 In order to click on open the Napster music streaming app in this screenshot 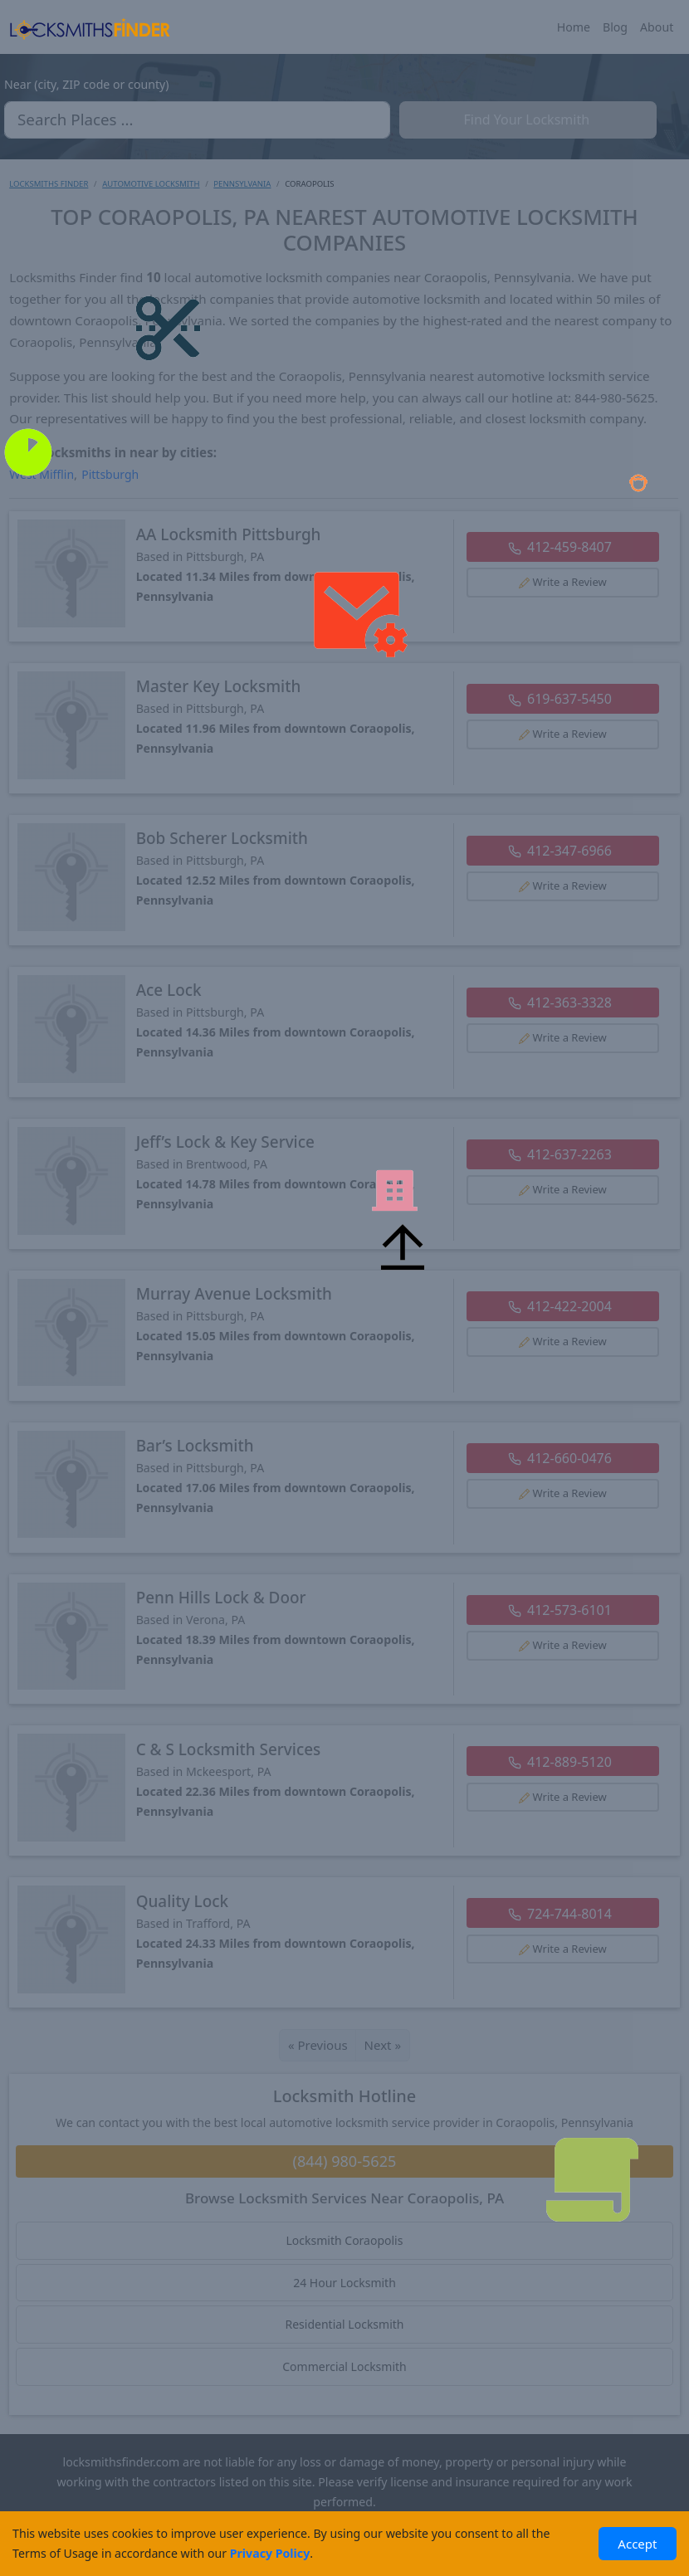, I will do `click(638, 483)`.